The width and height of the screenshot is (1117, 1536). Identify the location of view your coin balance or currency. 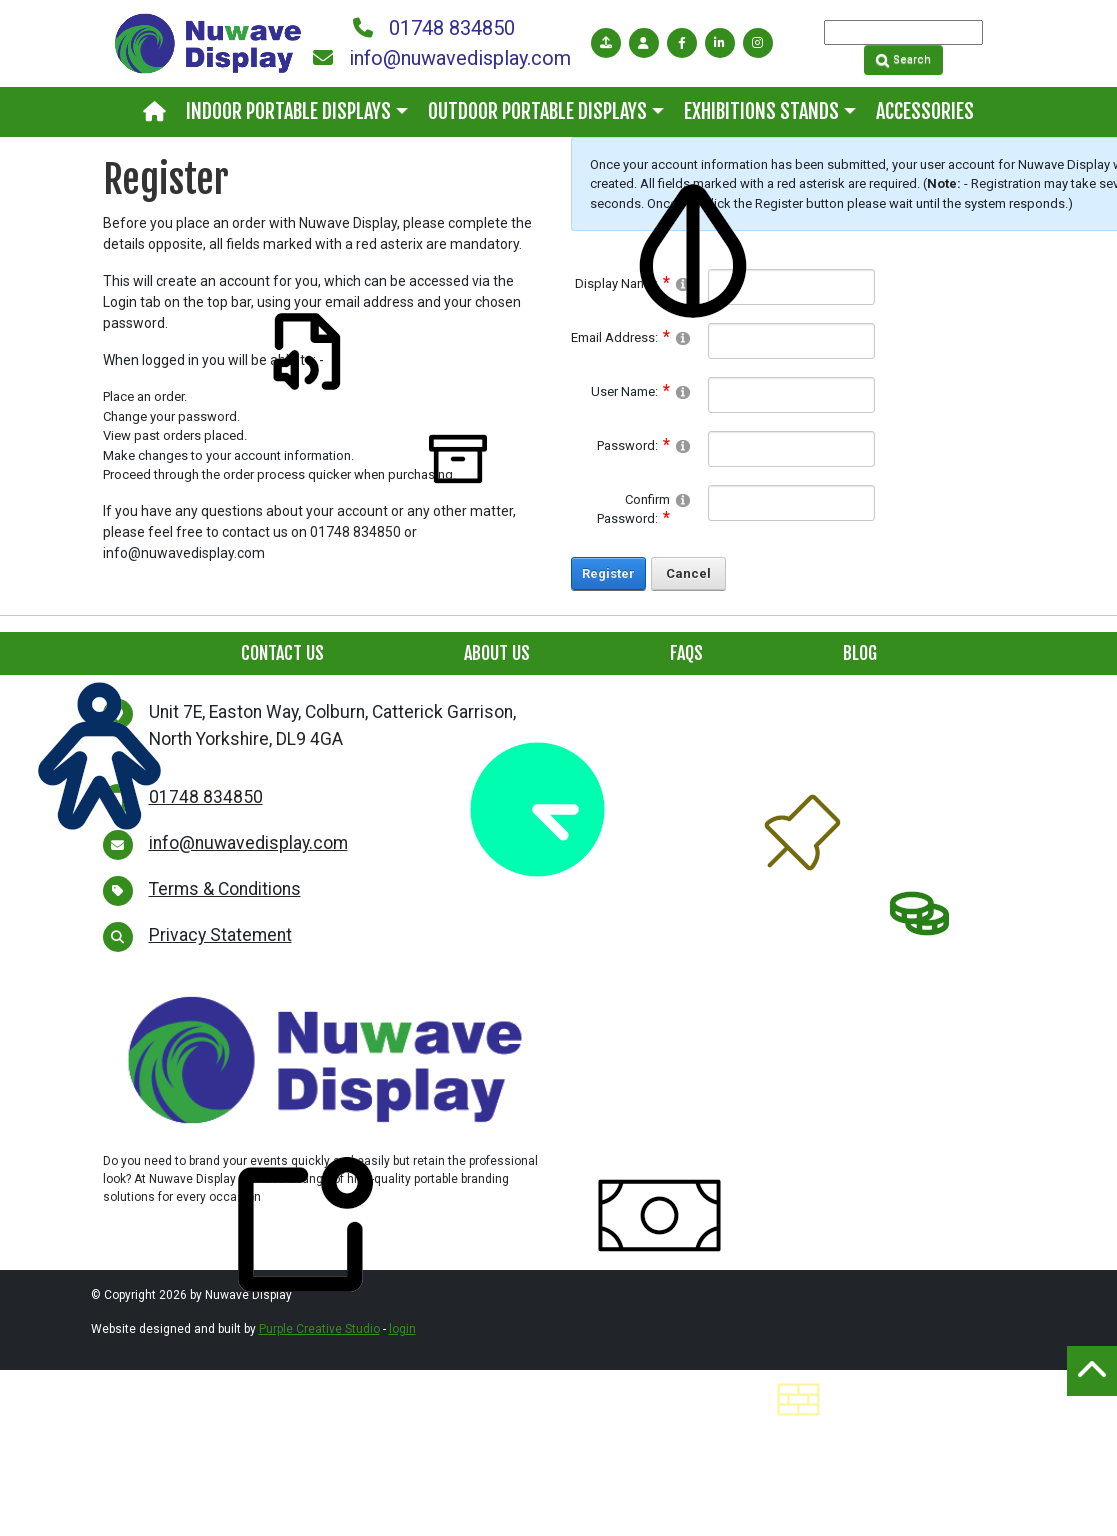
(919, 913).